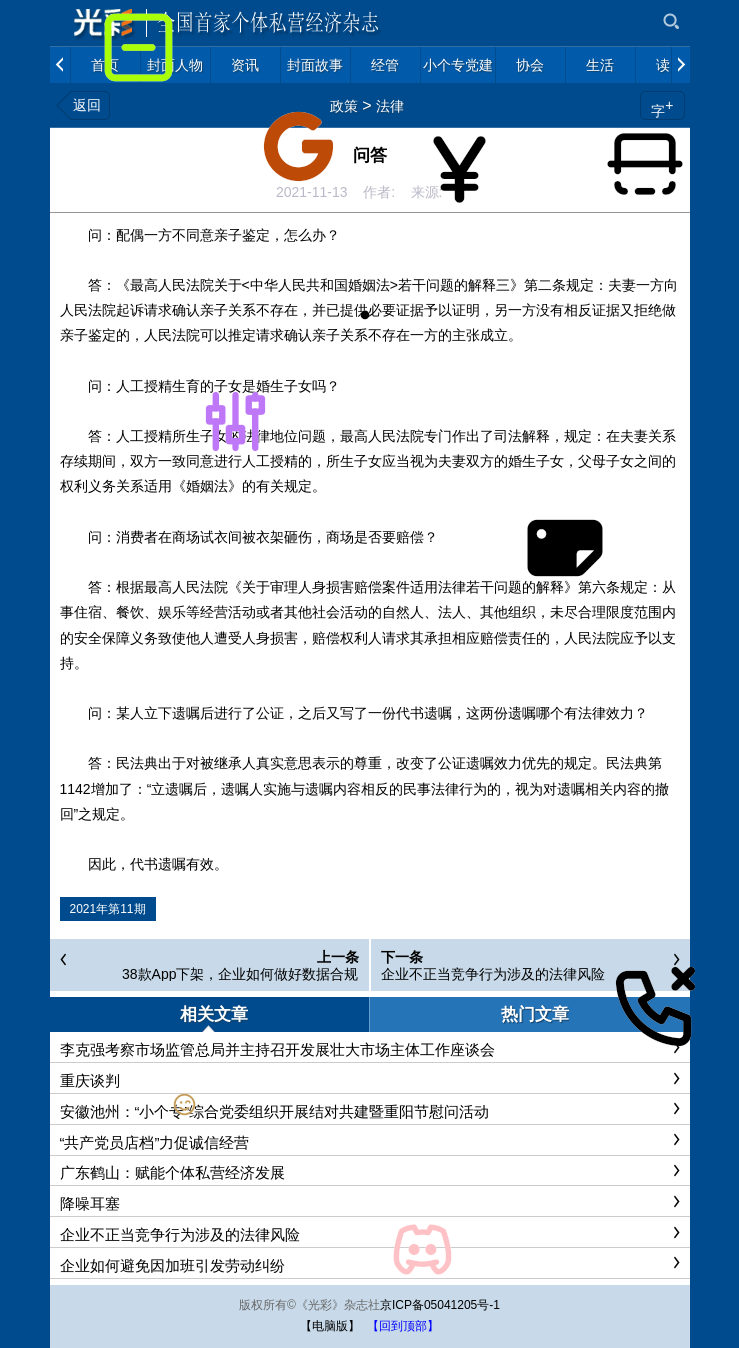 This screenshot has height=1348, width=739. I want to click on open Discord, so click(422, 1249).